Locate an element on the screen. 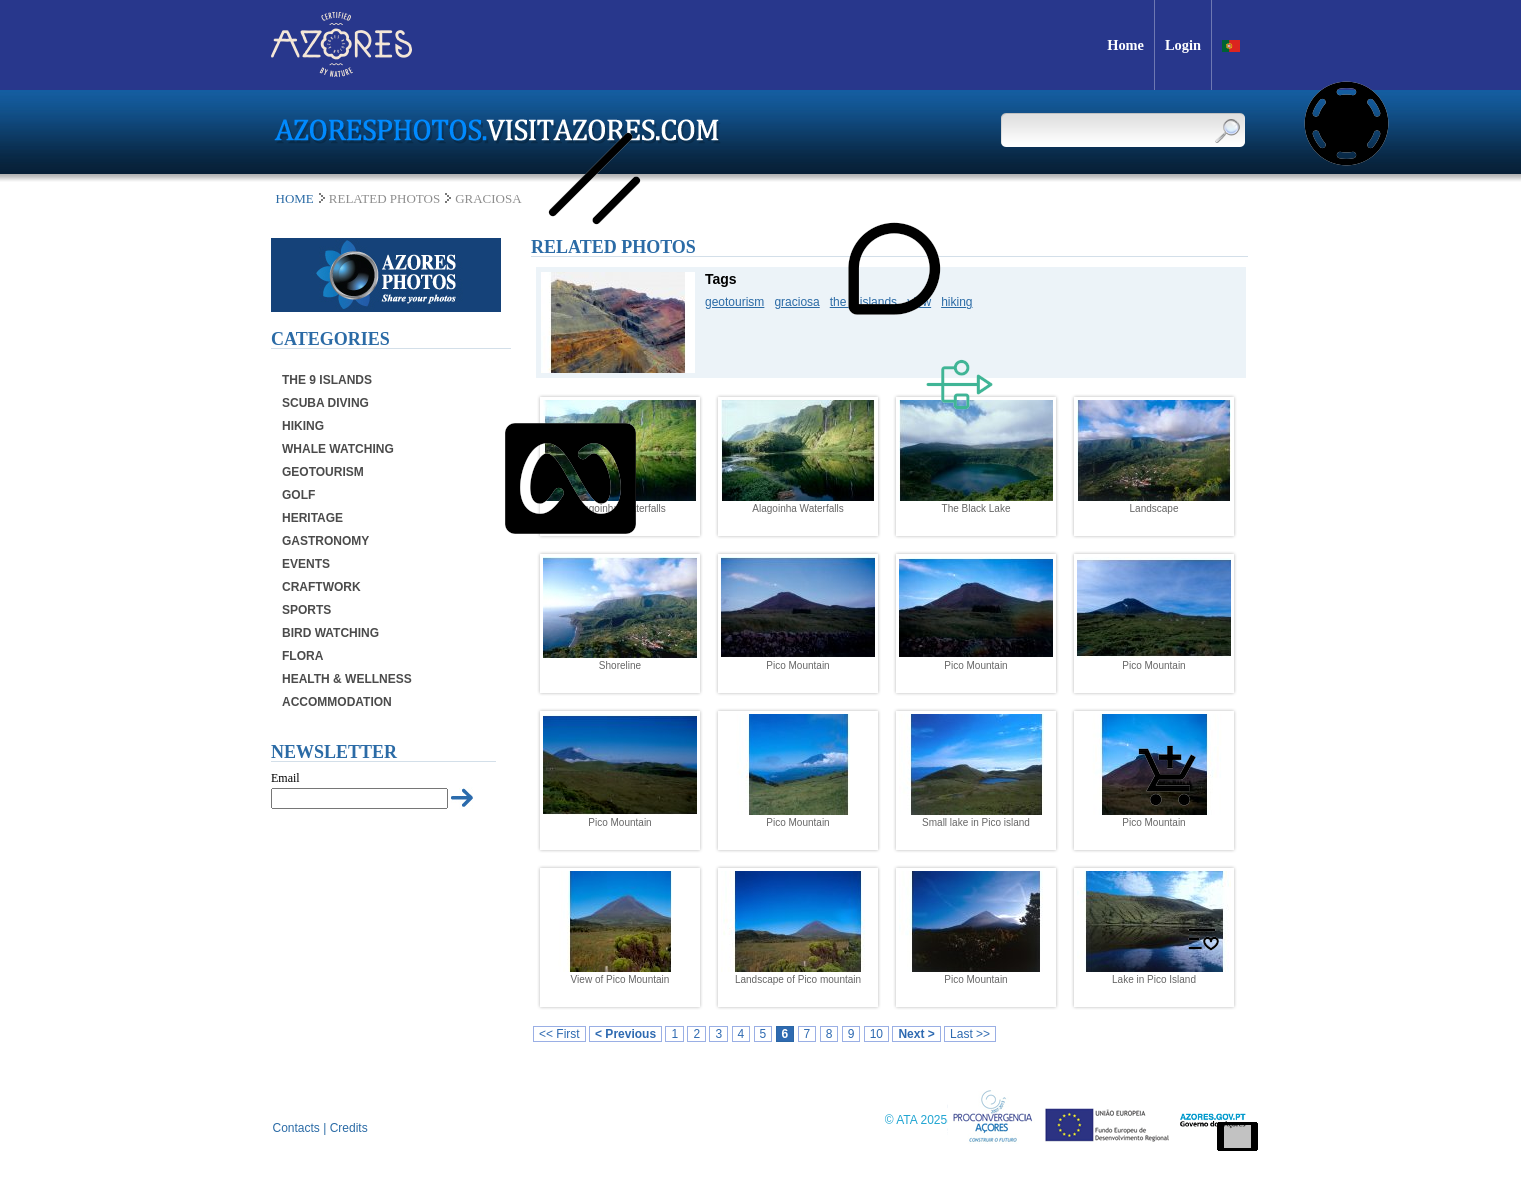  indicates a count or tally of two items is located at coordinates (596, 180).